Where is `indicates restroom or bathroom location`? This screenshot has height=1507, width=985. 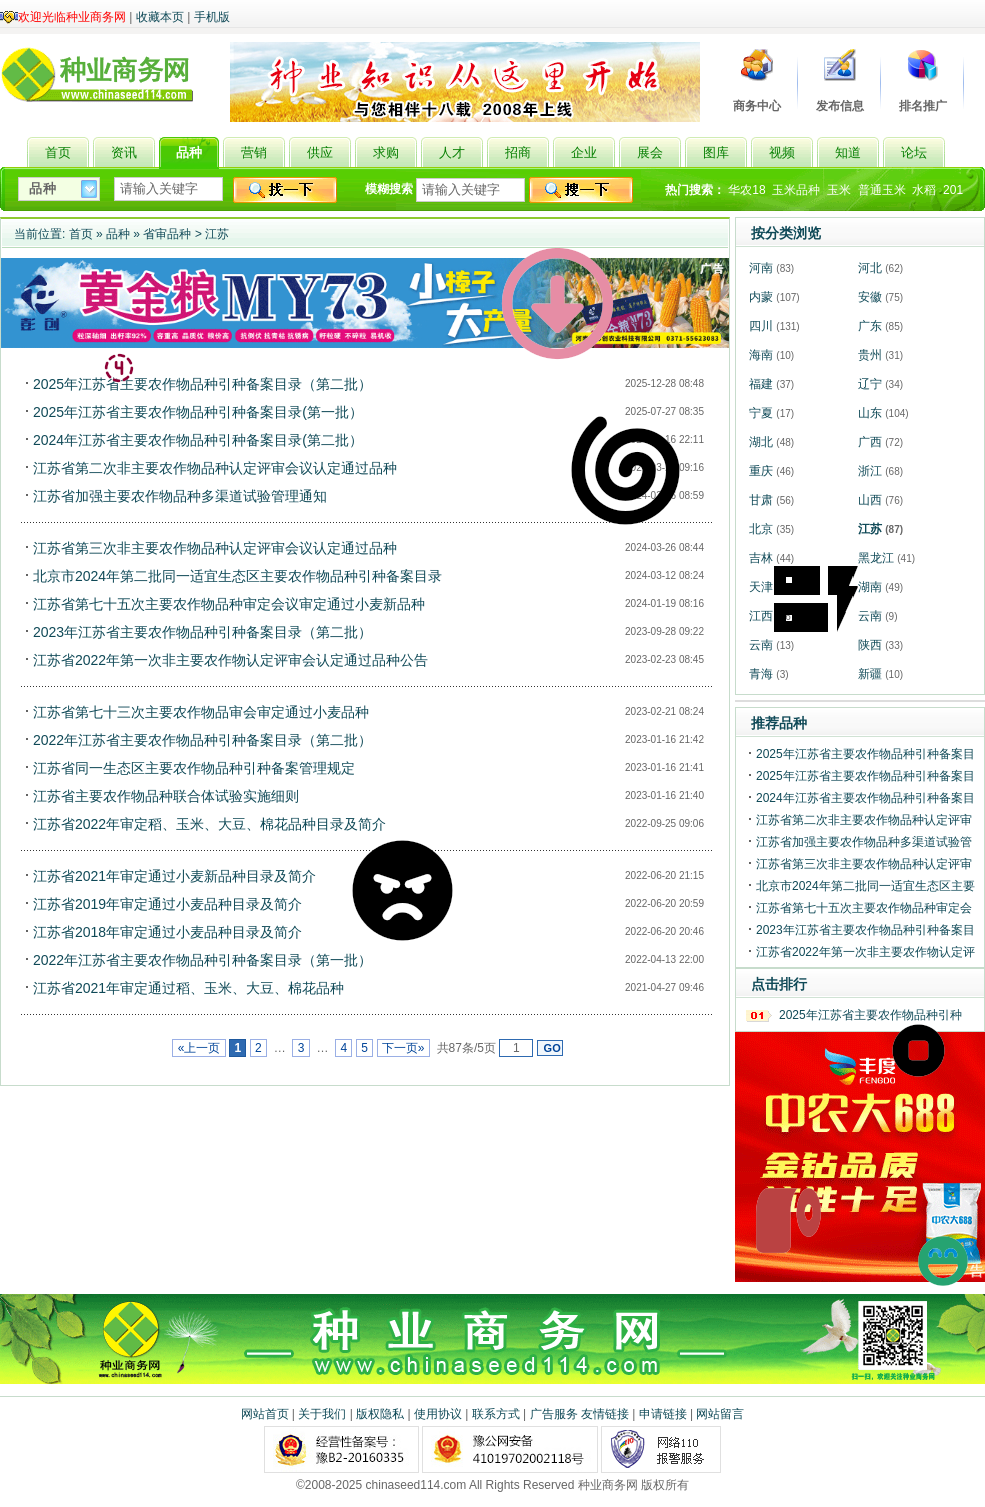
indicates restroom or bathroom location is located at coordinates (788, 1216).